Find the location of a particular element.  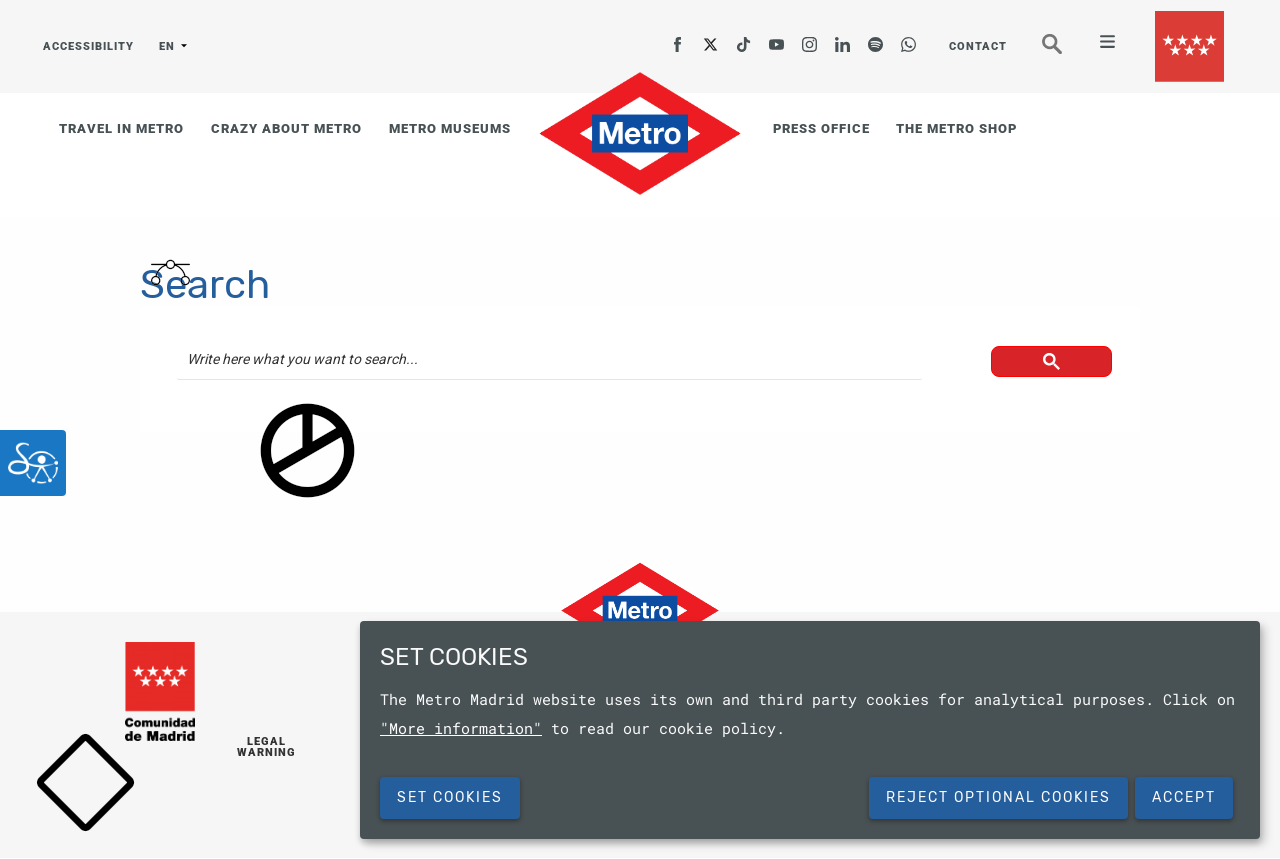

indicates premium or exclusive content is located at coordinates (85, 782).